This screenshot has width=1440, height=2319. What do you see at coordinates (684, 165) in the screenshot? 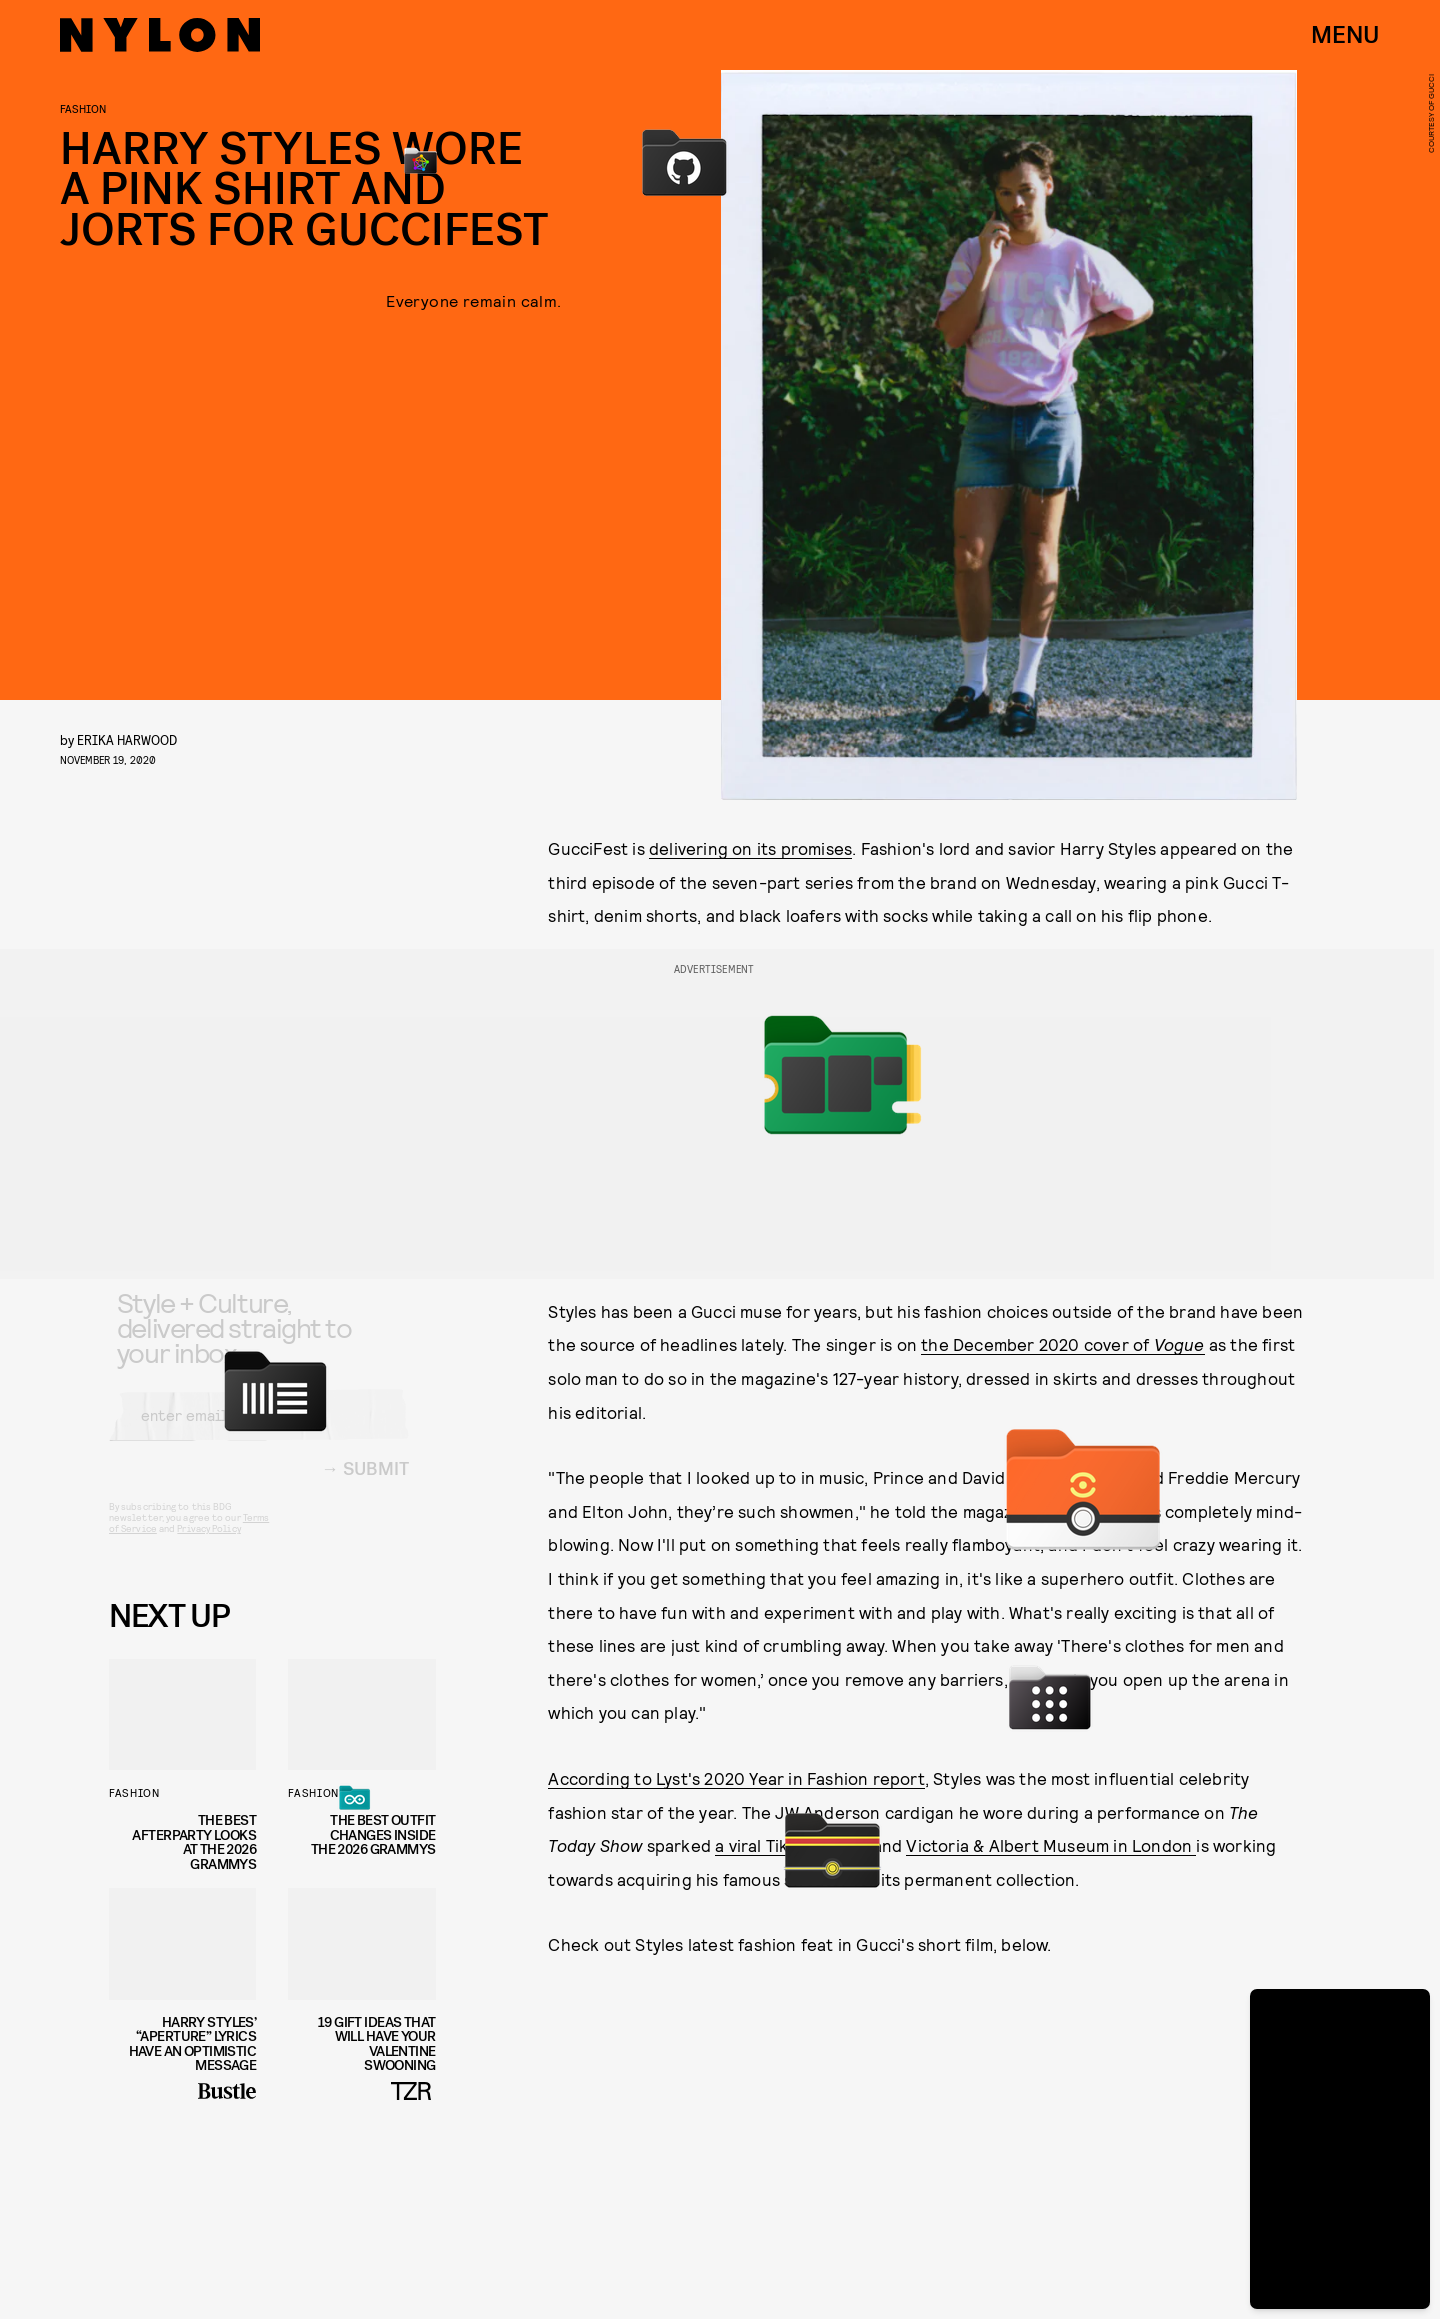
I see `open folder containing github repositories` at bounding box center [684, 165].